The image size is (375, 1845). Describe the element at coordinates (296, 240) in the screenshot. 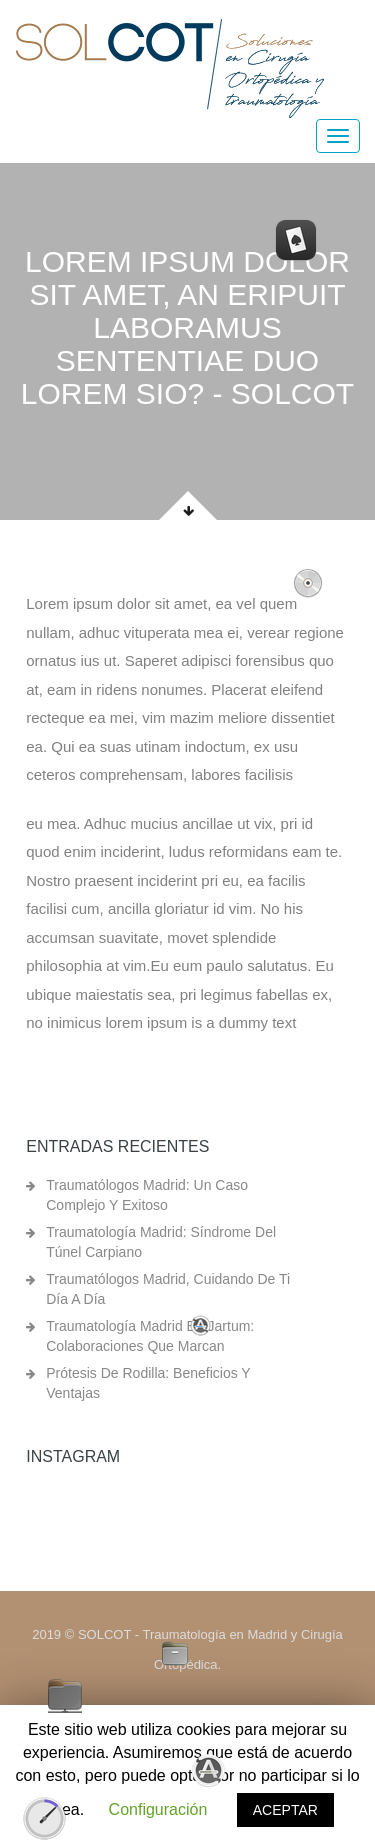

I see `open solitaire card game` at that location.